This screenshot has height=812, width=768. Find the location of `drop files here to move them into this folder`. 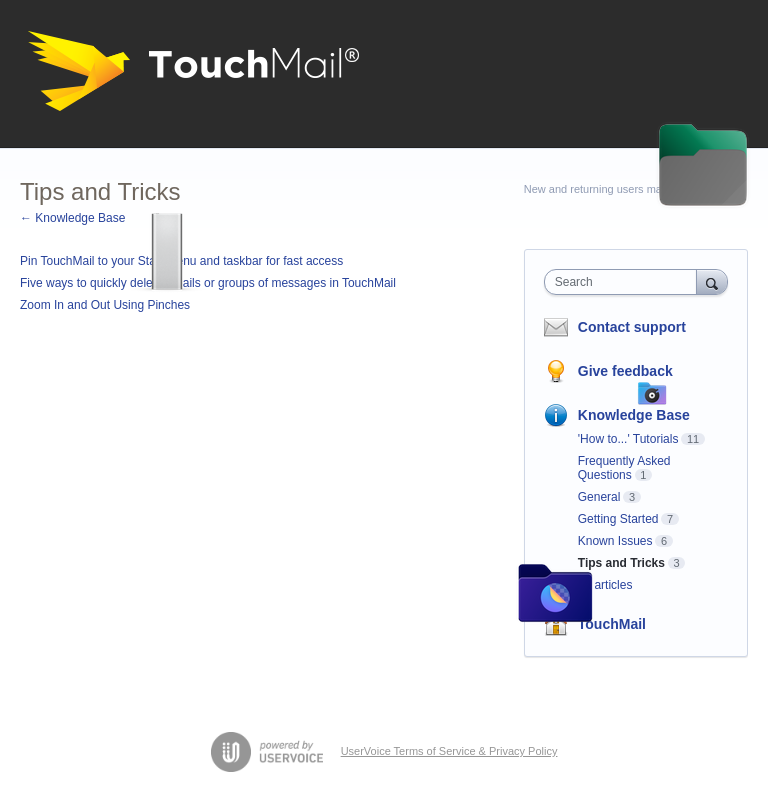

drop files here to move them into this folder is located at coordinates (703, 165).